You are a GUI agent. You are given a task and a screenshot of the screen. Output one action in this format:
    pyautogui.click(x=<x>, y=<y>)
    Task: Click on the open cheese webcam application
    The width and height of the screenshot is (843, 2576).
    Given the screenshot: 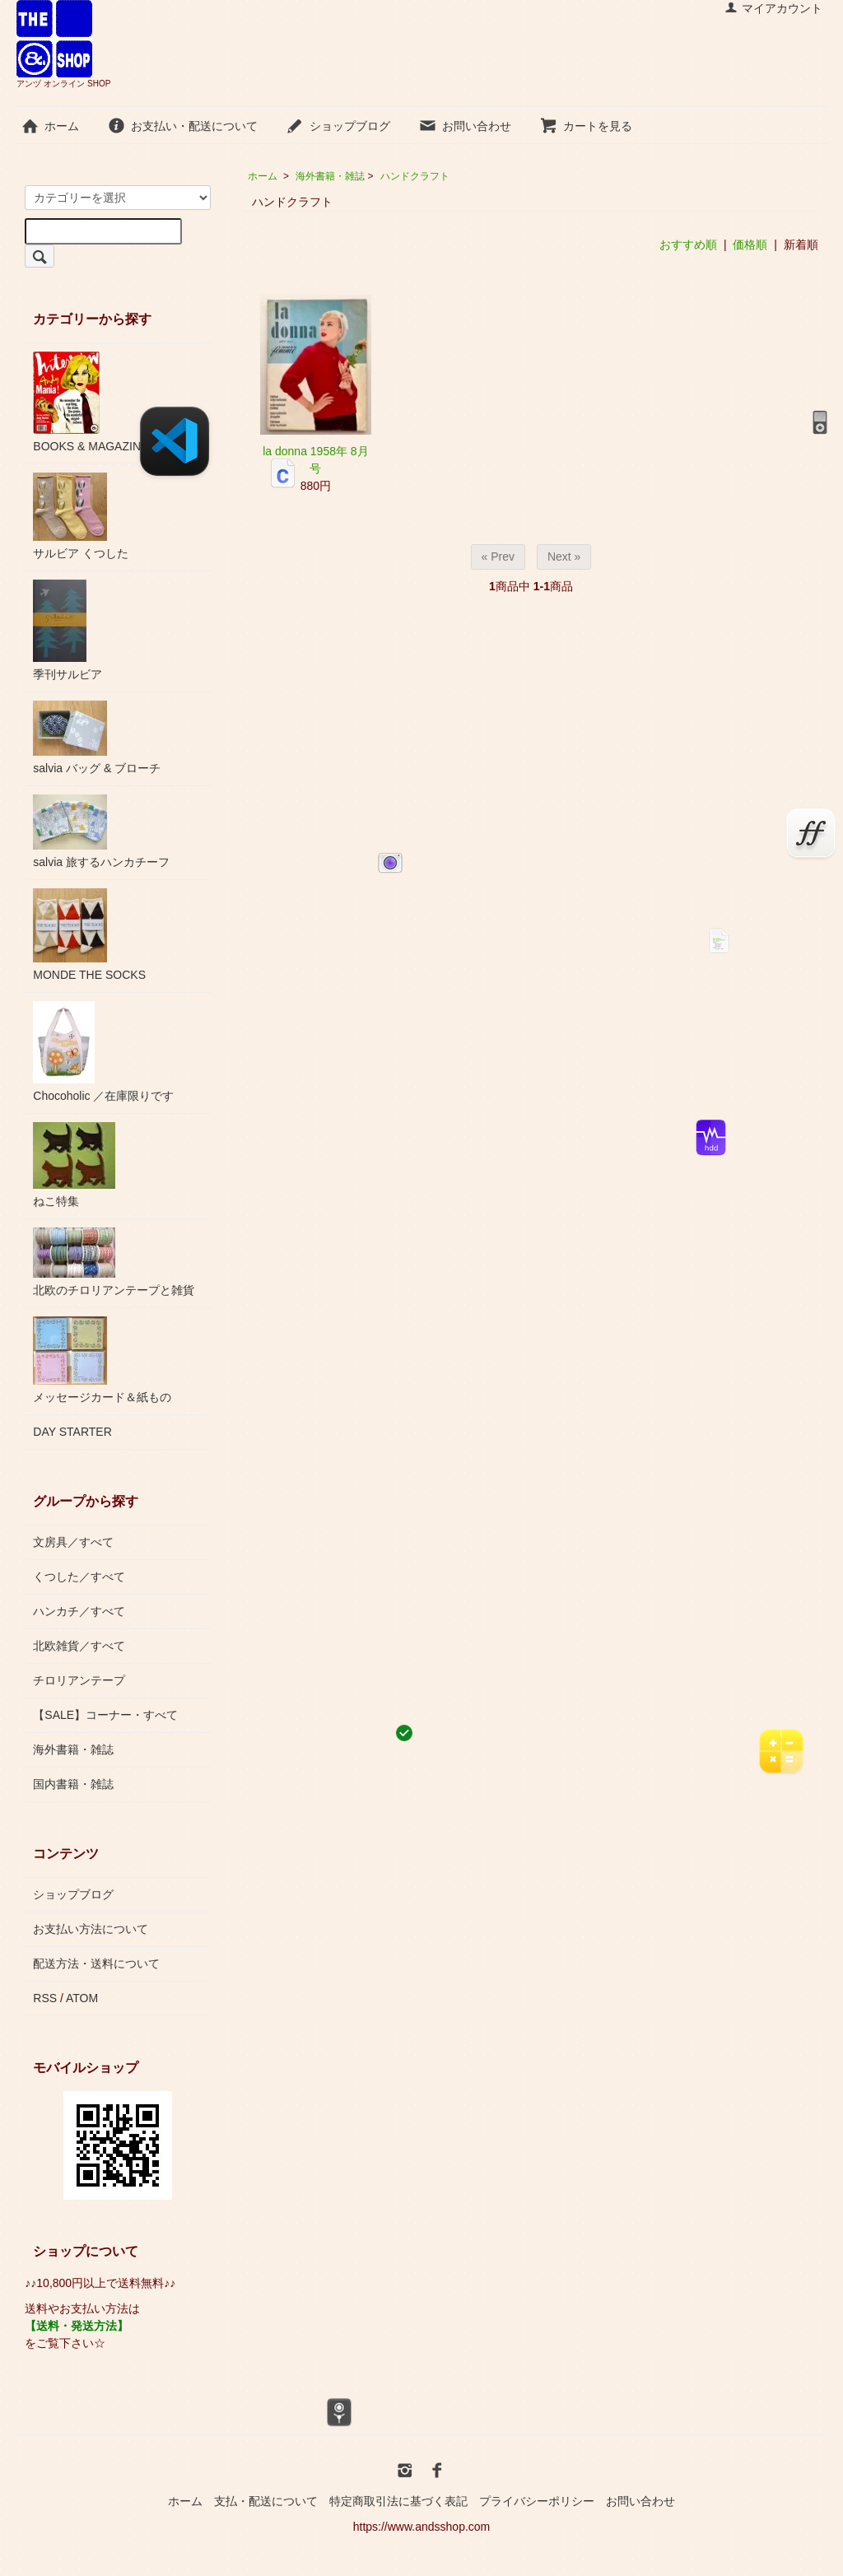 What is the action you would take?
    pyautogui.click(x=390, y=863)
    